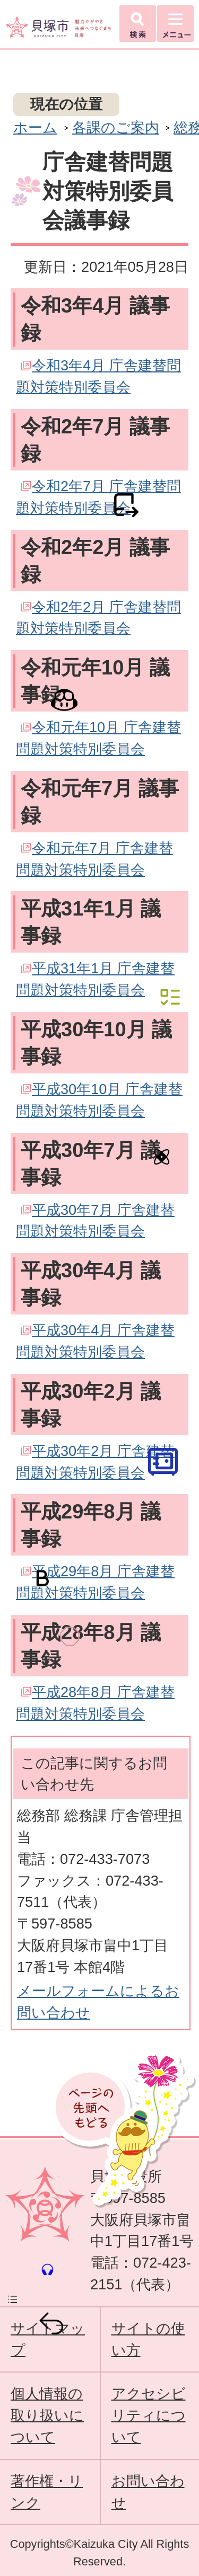 This screenshot has width=199, height=2576. Describe the element at coordinates (125, 506) in the screenshot. I see `pull changes from a remote repository` at that location.